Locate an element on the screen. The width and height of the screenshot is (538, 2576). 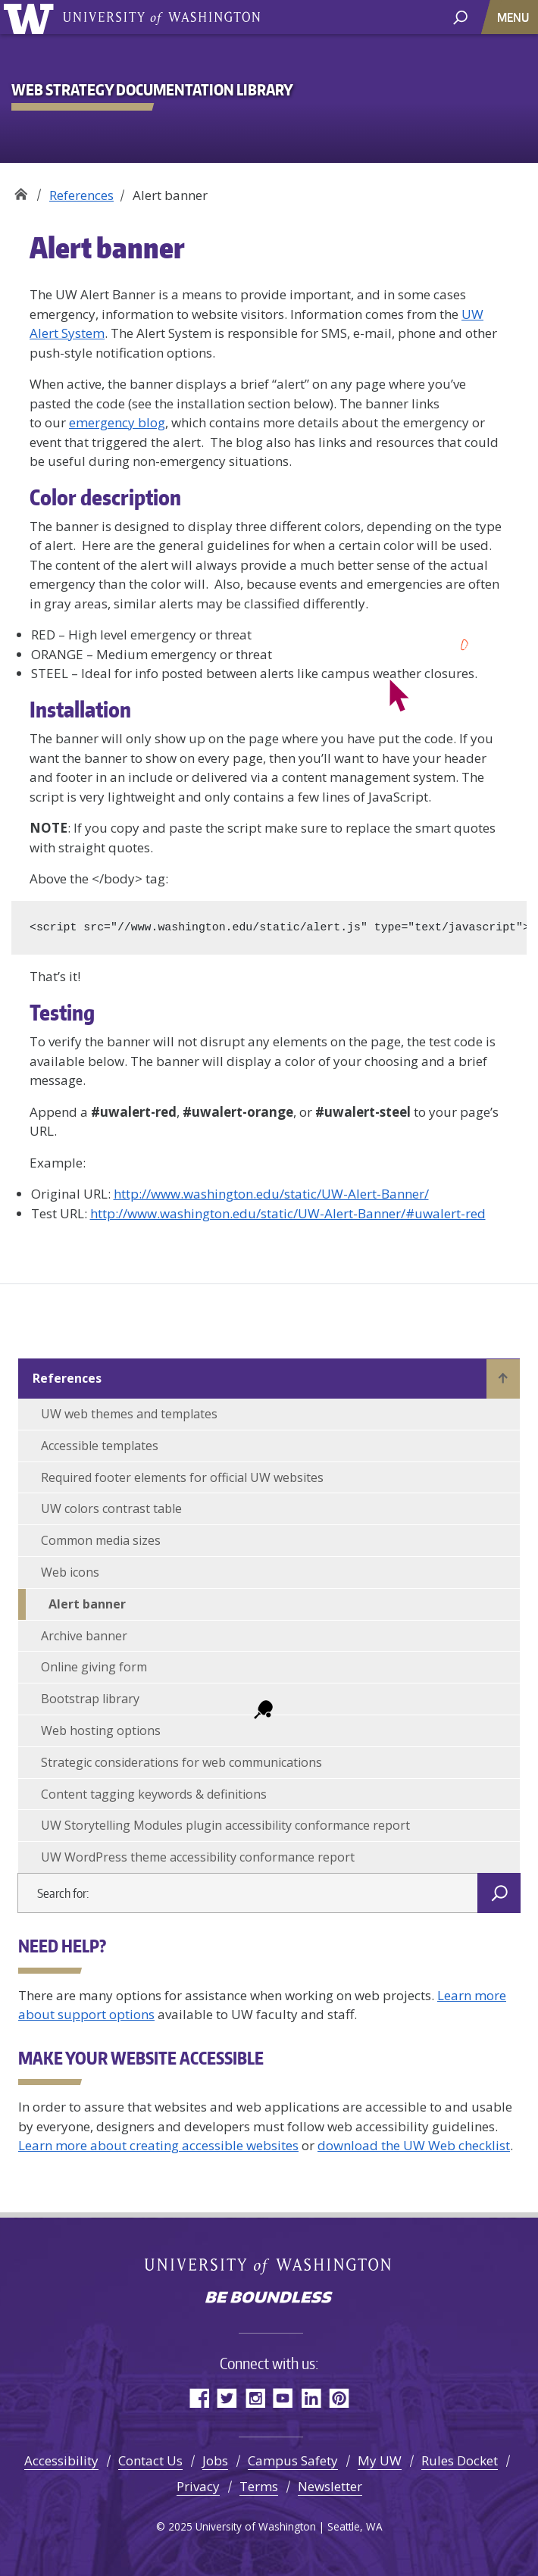
standard mouse cursor or pointer indicator is located at coordinates (399, 696).